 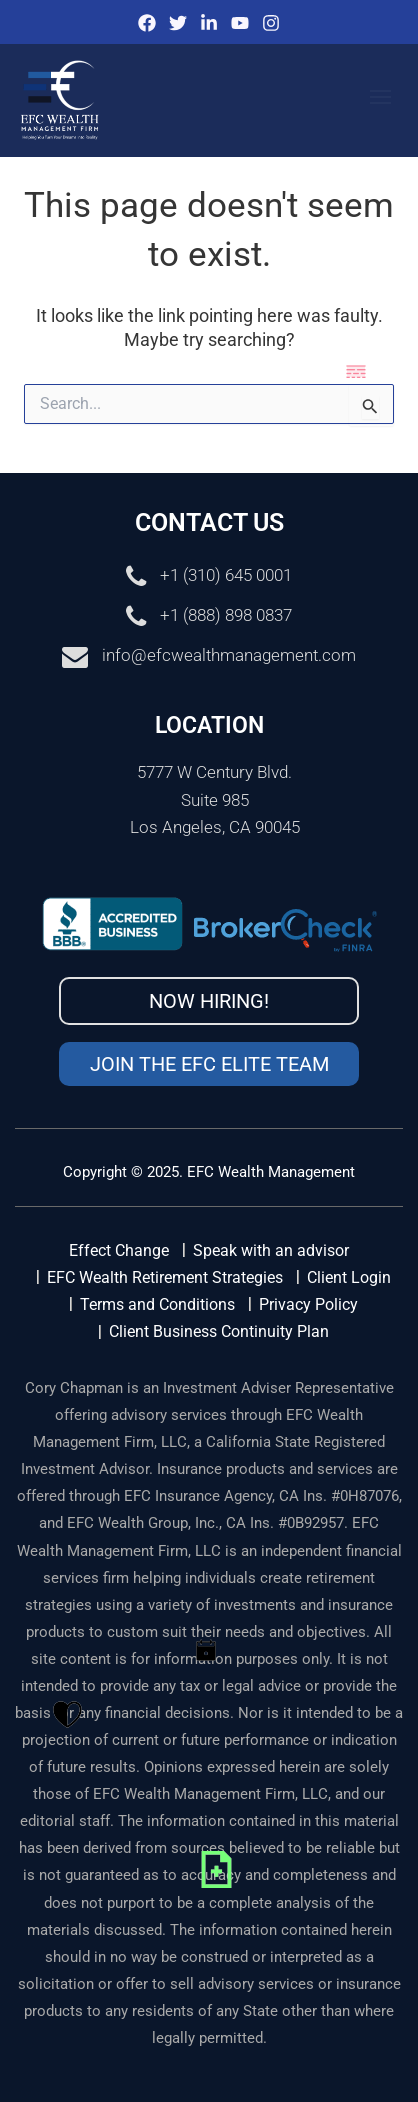 What do you see at coordinates (67, 1714) in the screenshot?
I see `indicates partial like or favorite status` at bounding box center [67, 1714].